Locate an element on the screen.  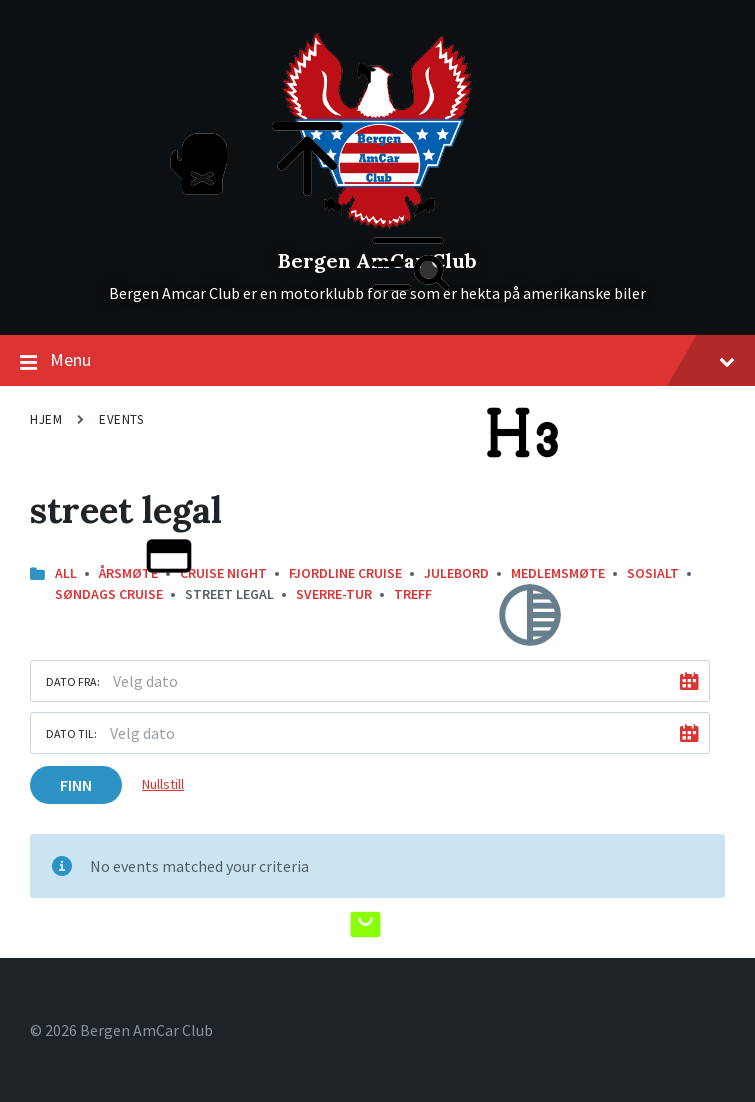
apply heading level 3 text formatting is located at coordinates (522, 432).